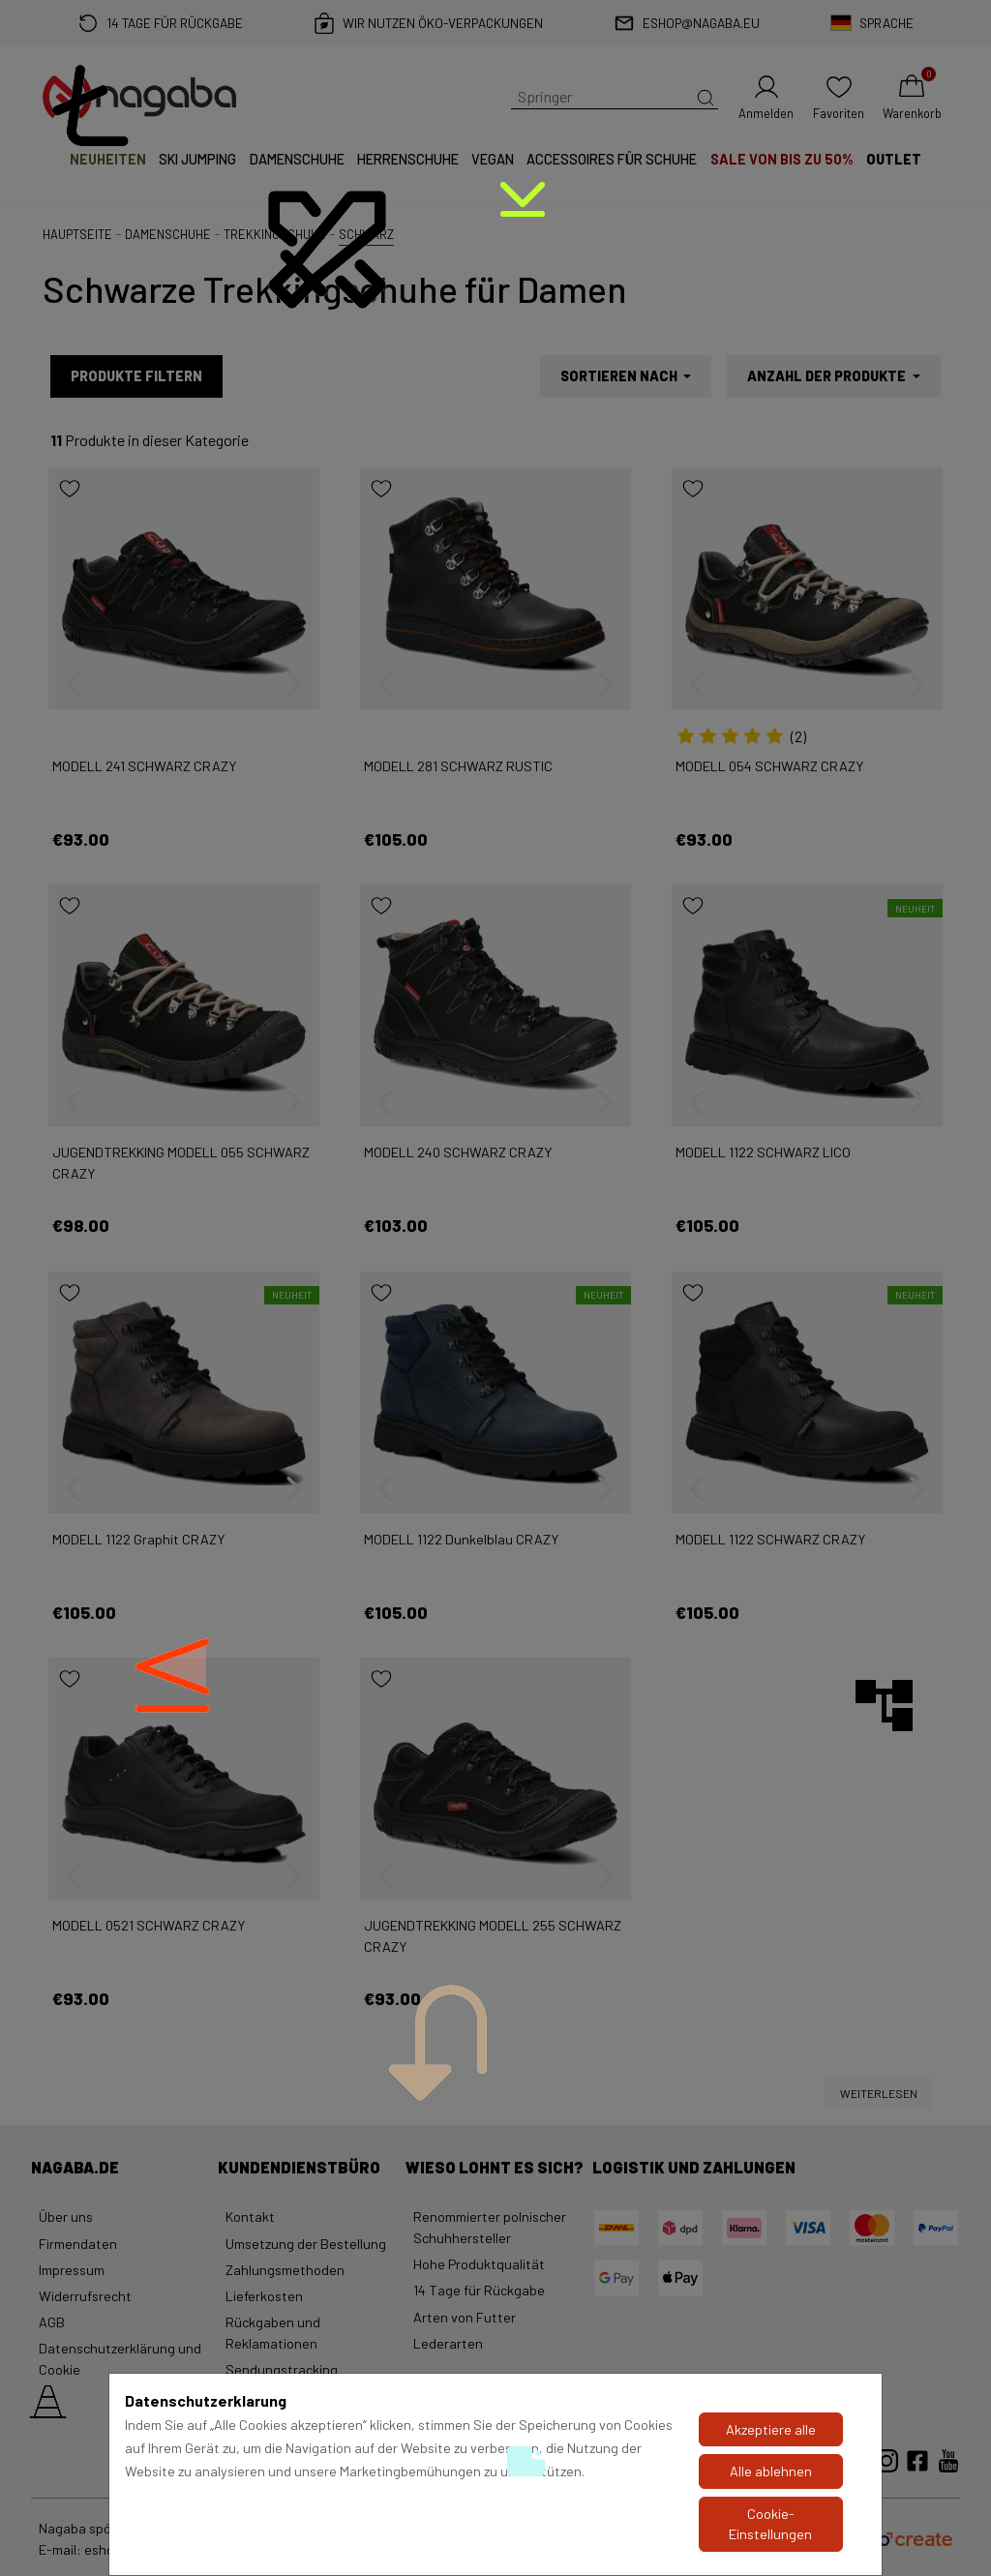 This screenshot has height=2576, width=991. What do you see at coordinates (884, 1705) in the screenshot?
I see `view account hierarchy or organizational structure` at bounding box center [884, 1705].